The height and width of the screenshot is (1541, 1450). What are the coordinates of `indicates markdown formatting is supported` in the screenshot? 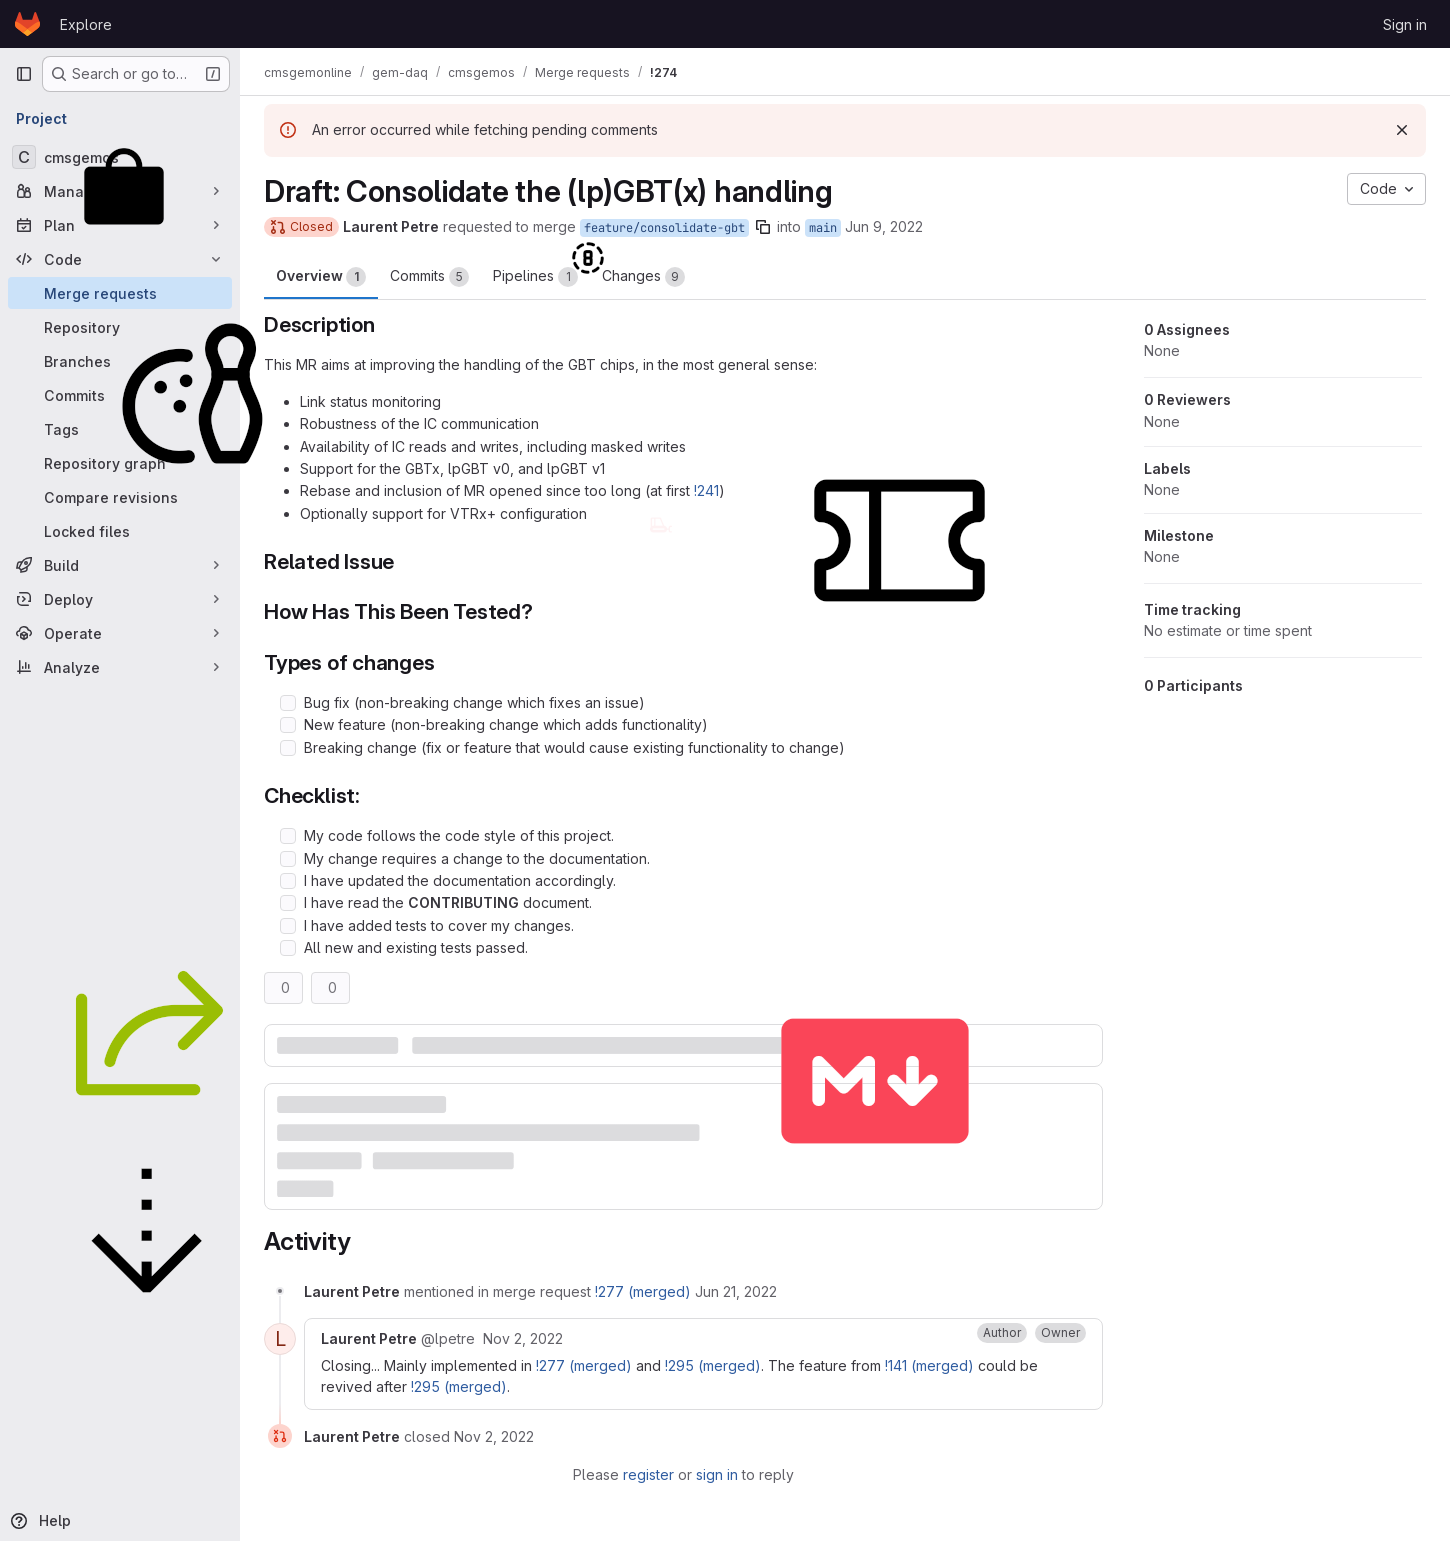 It's located at (875, 1081).